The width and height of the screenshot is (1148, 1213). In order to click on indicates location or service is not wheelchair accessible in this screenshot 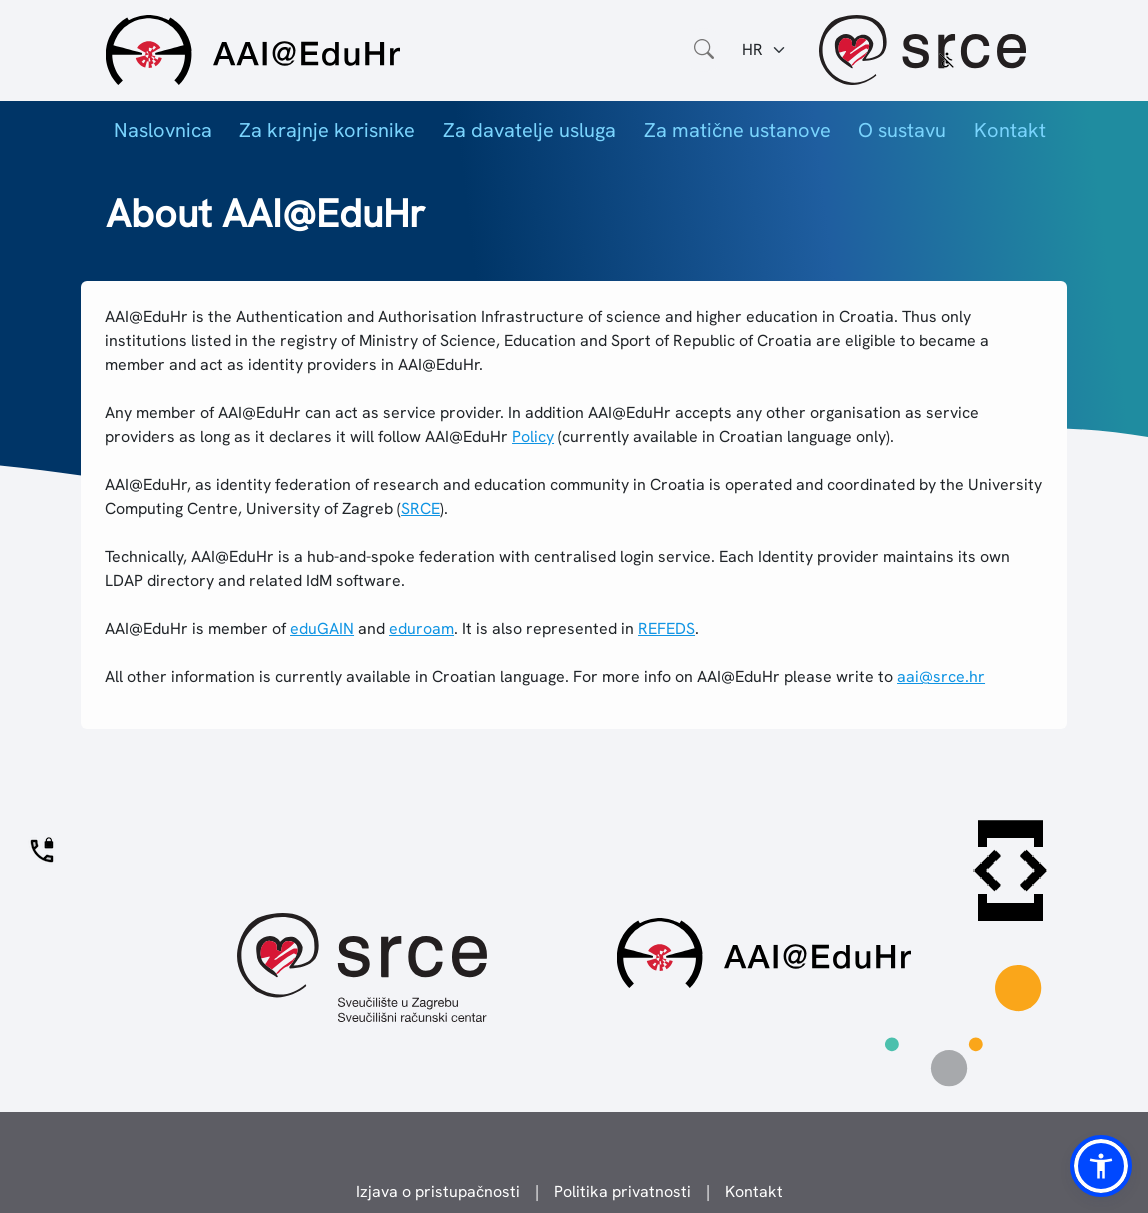, I will do `click(947, 60)`.